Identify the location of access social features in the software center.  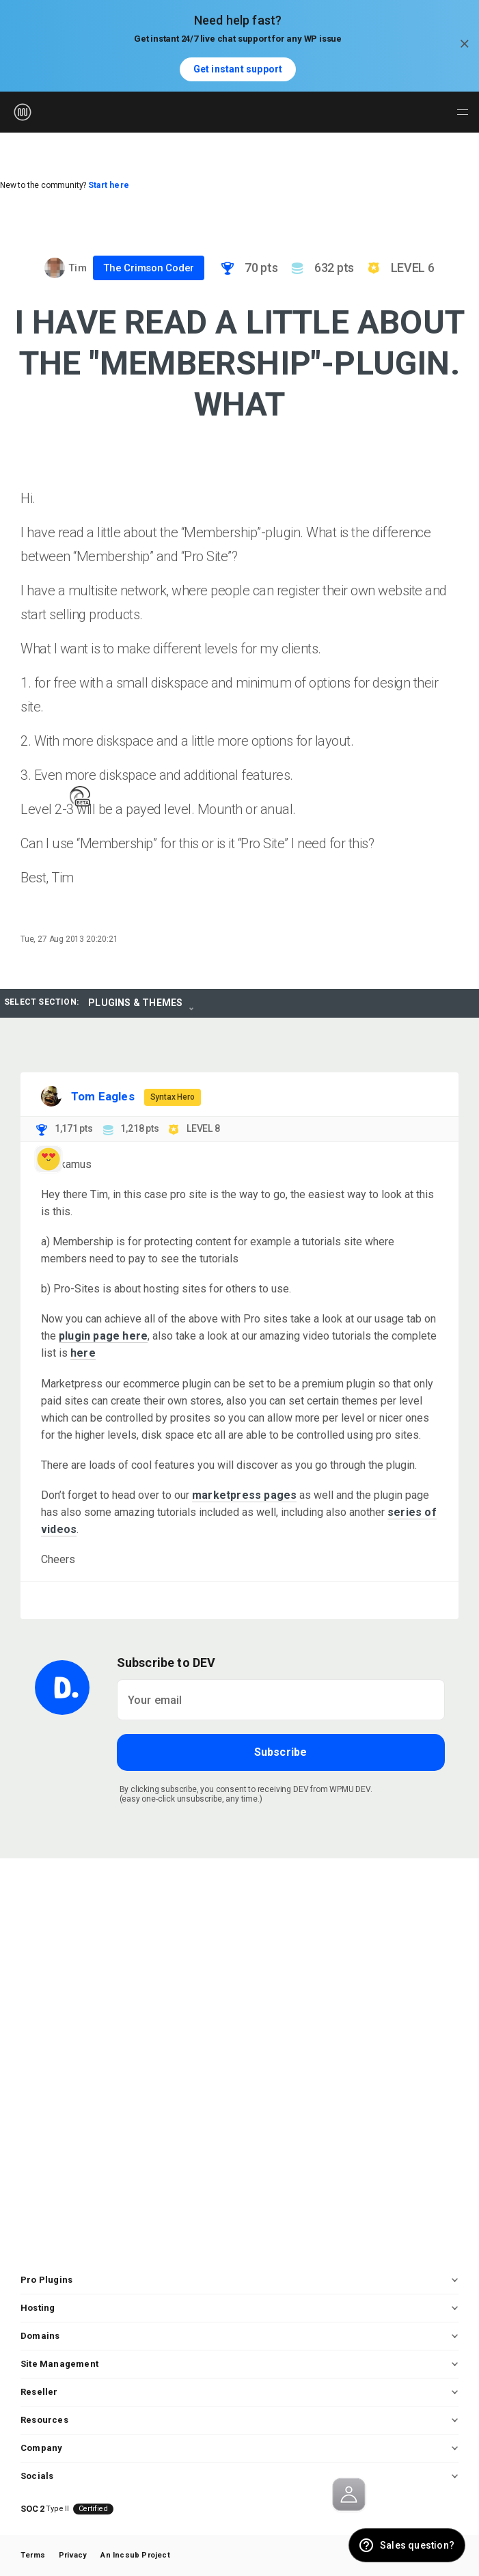
(49, 1159).